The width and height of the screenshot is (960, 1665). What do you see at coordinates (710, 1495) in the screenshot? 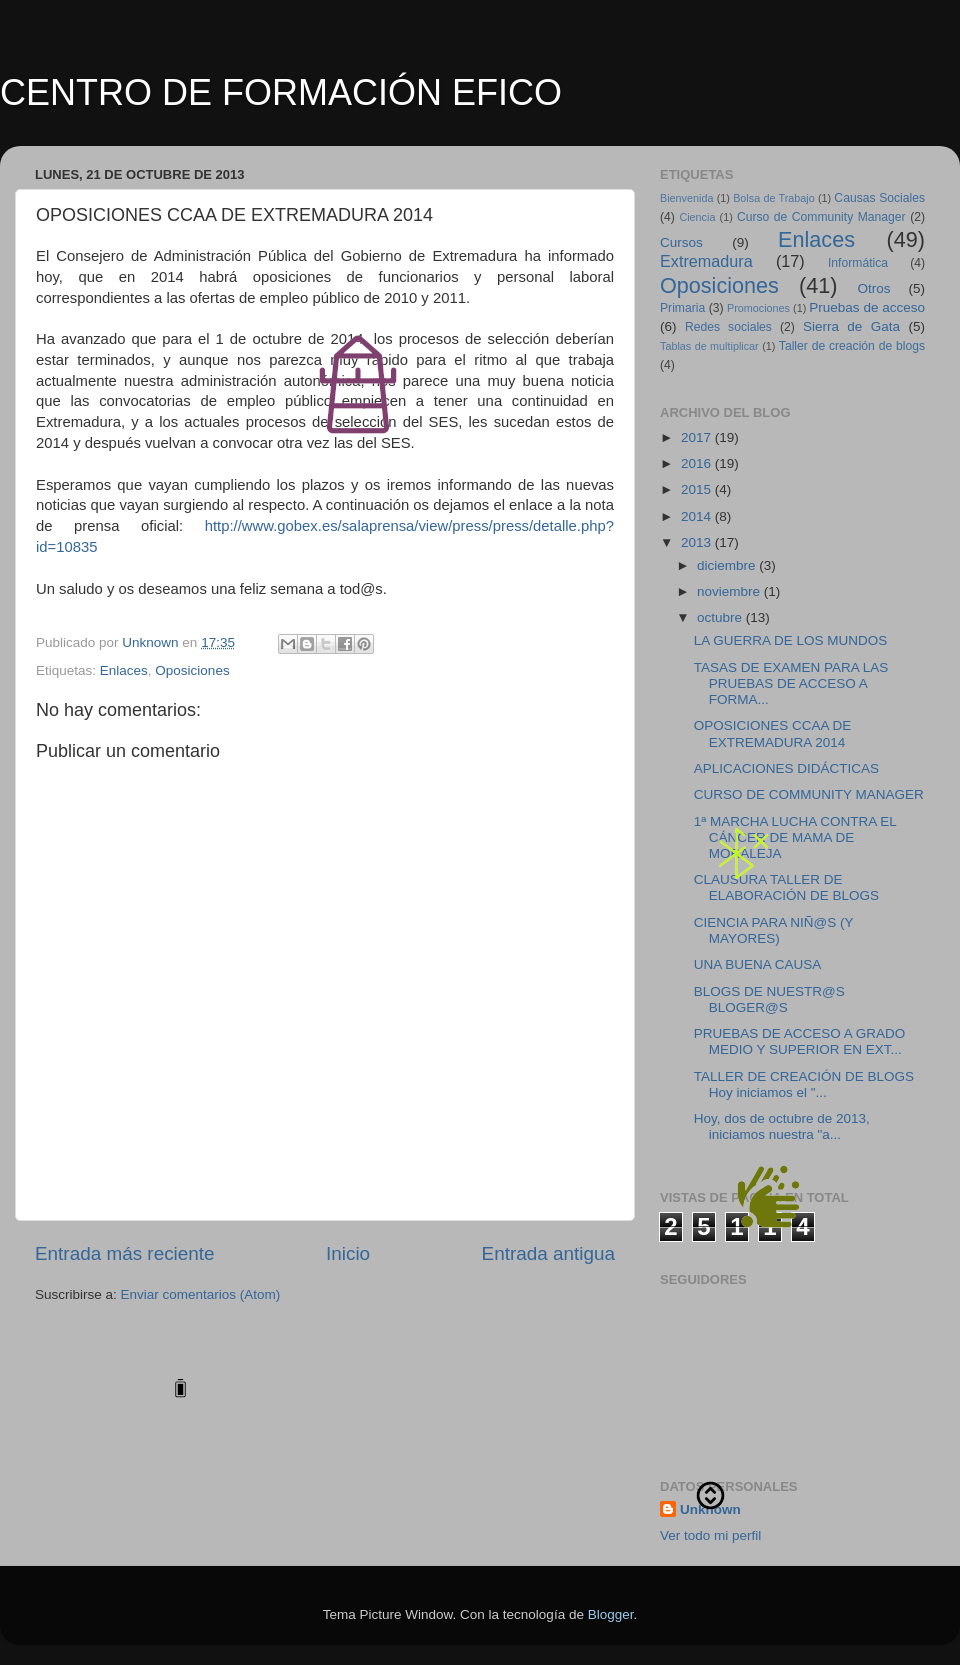
I see `expand or collapse content` at bounding box center [710, 1495].